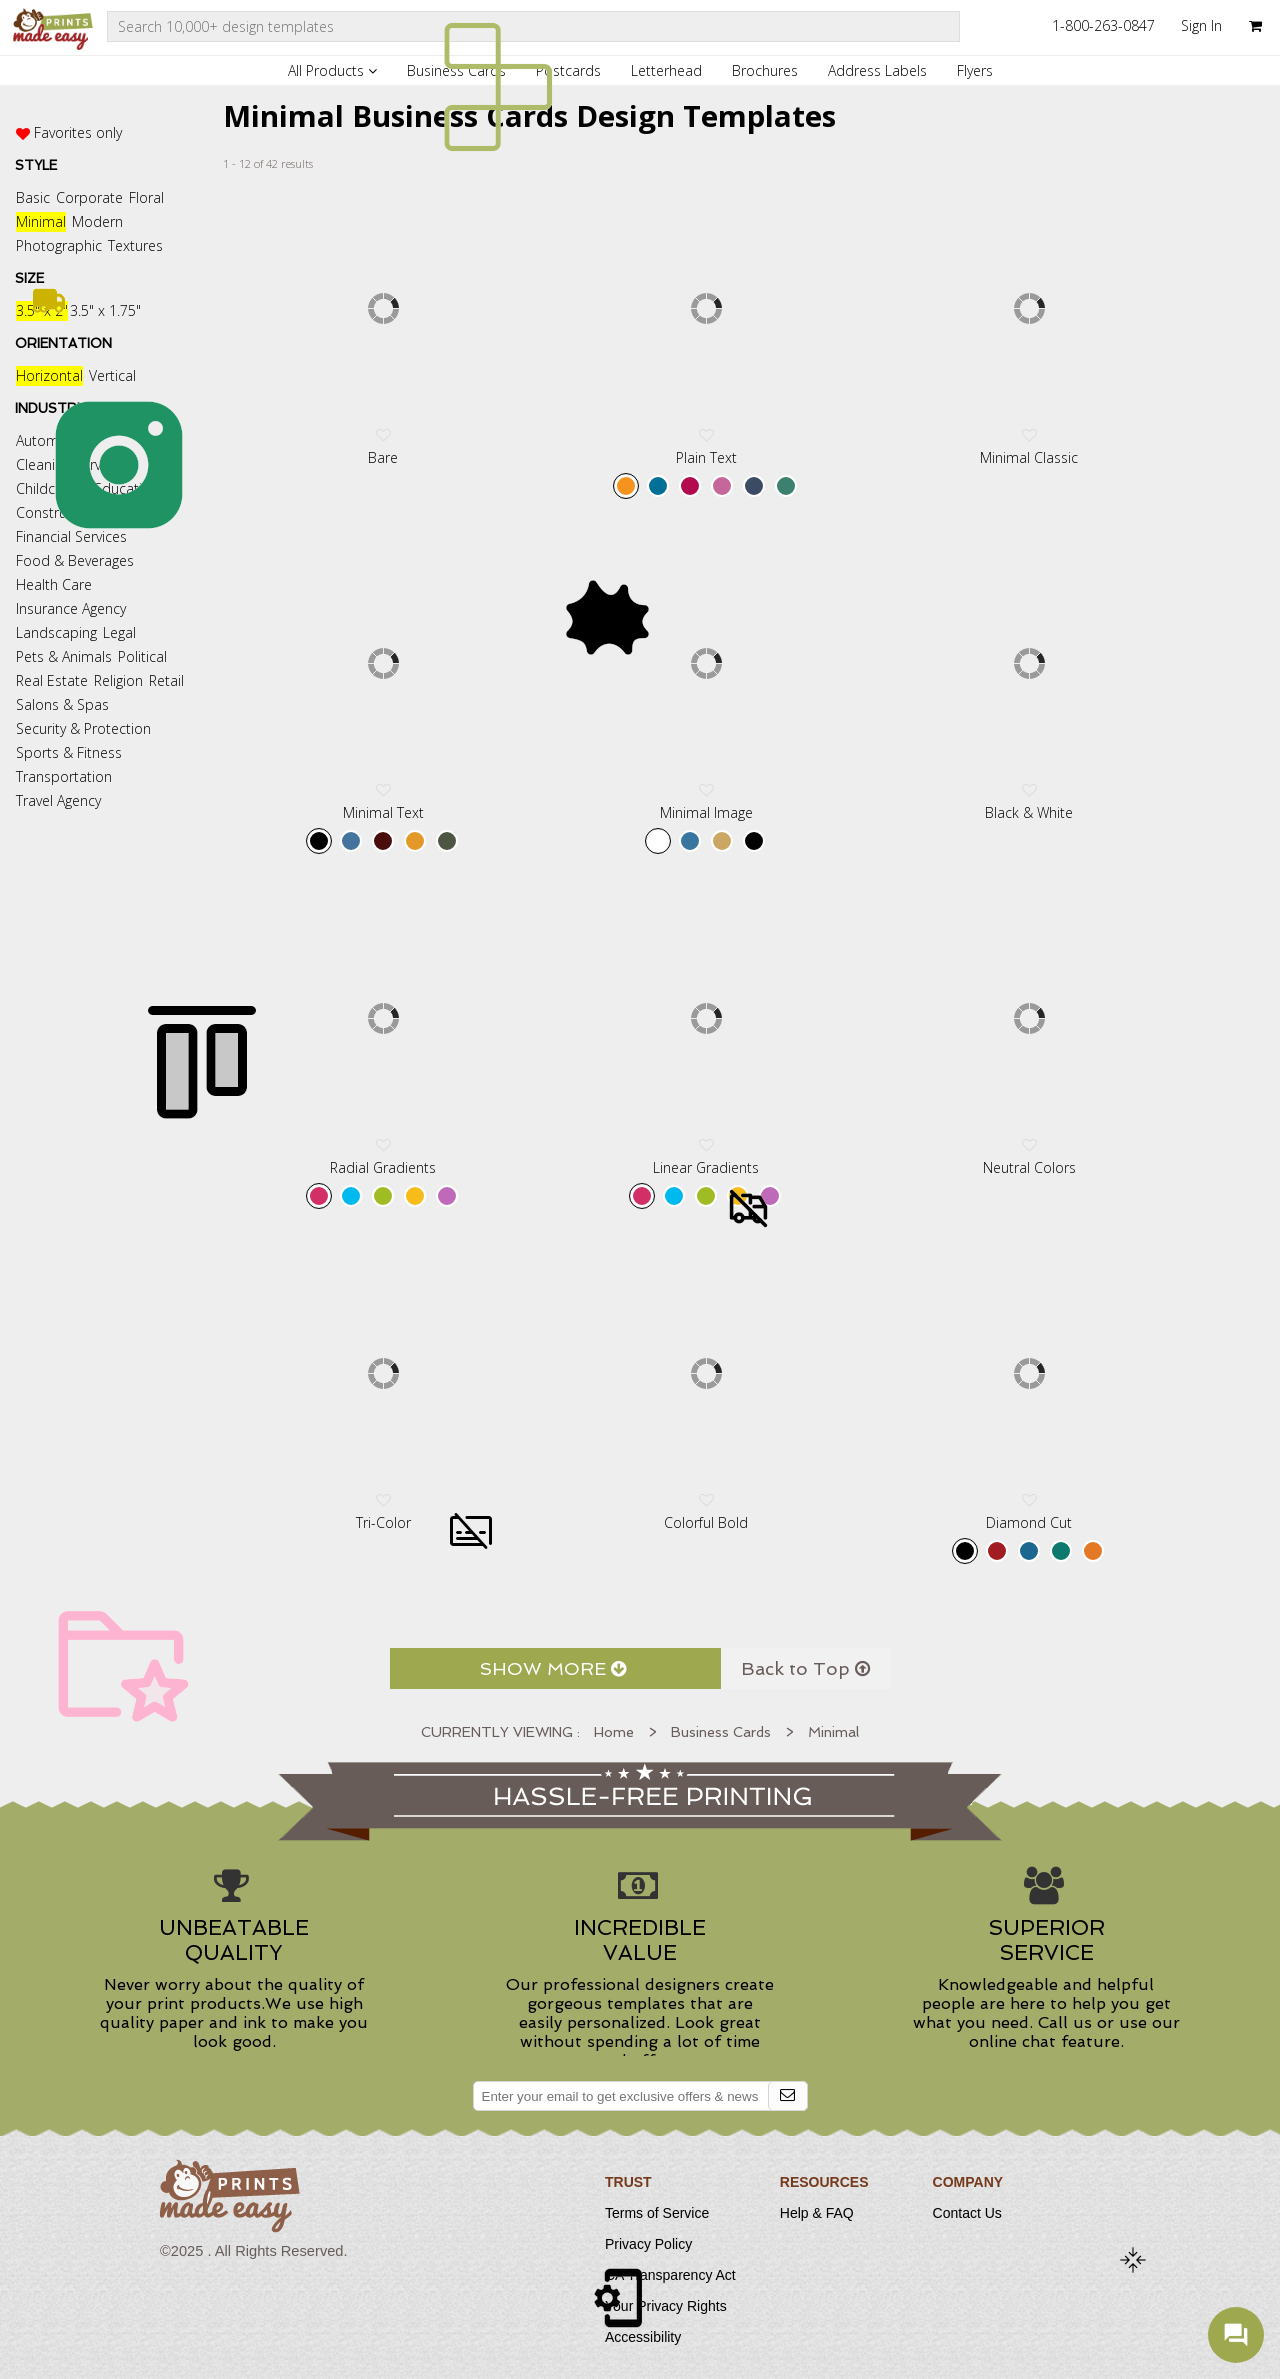  Describe the element at coordinates (202, 1060) in the screenshot. I see `align selected objects to the top edge` at that location.